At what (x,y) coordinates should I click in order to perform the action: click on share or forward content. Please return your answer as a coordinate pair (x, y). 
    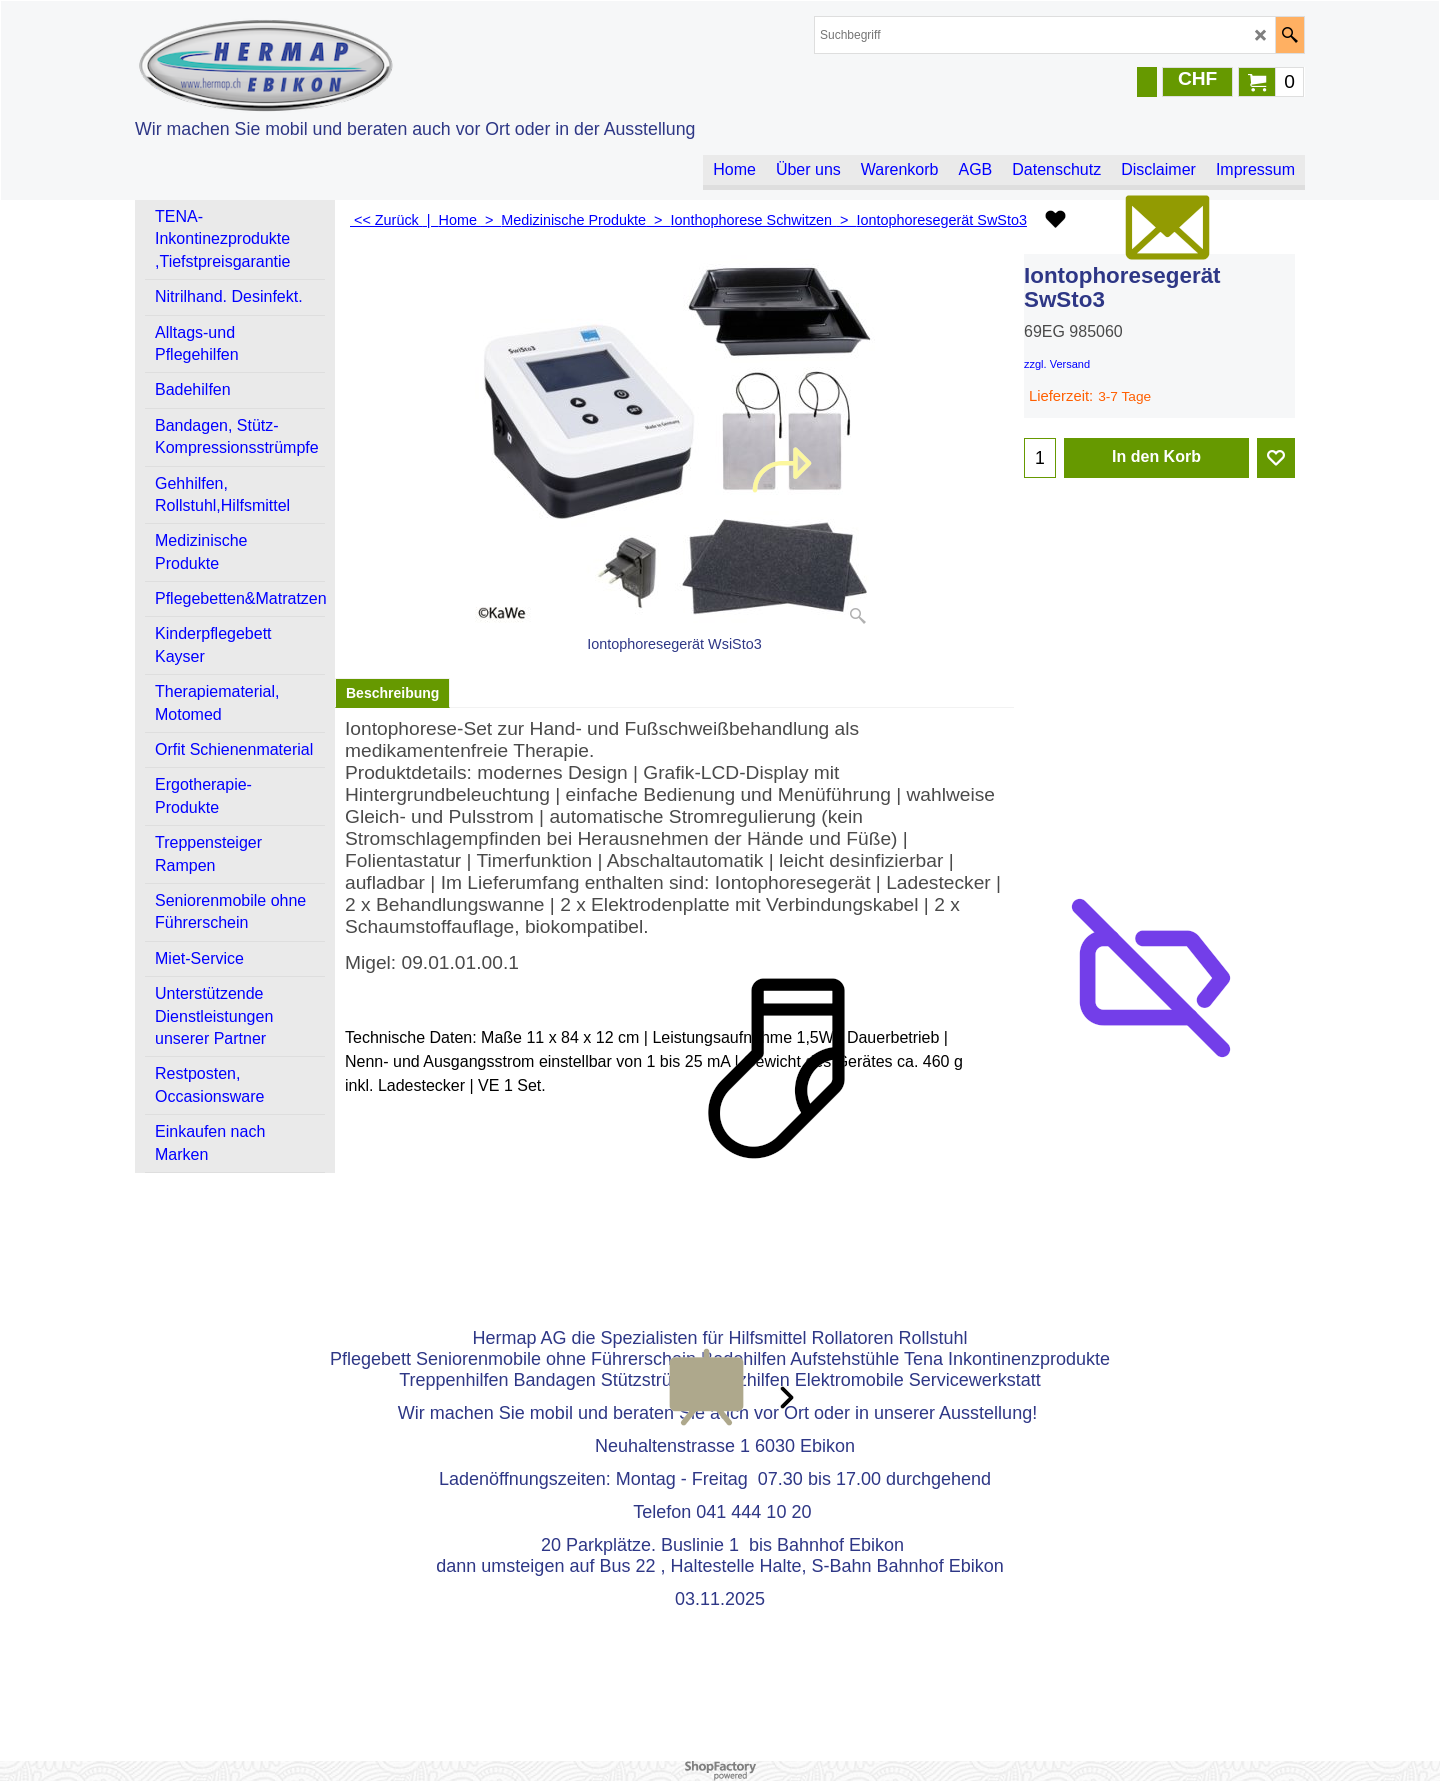
    Looking at the image, I should click on (782, 470).